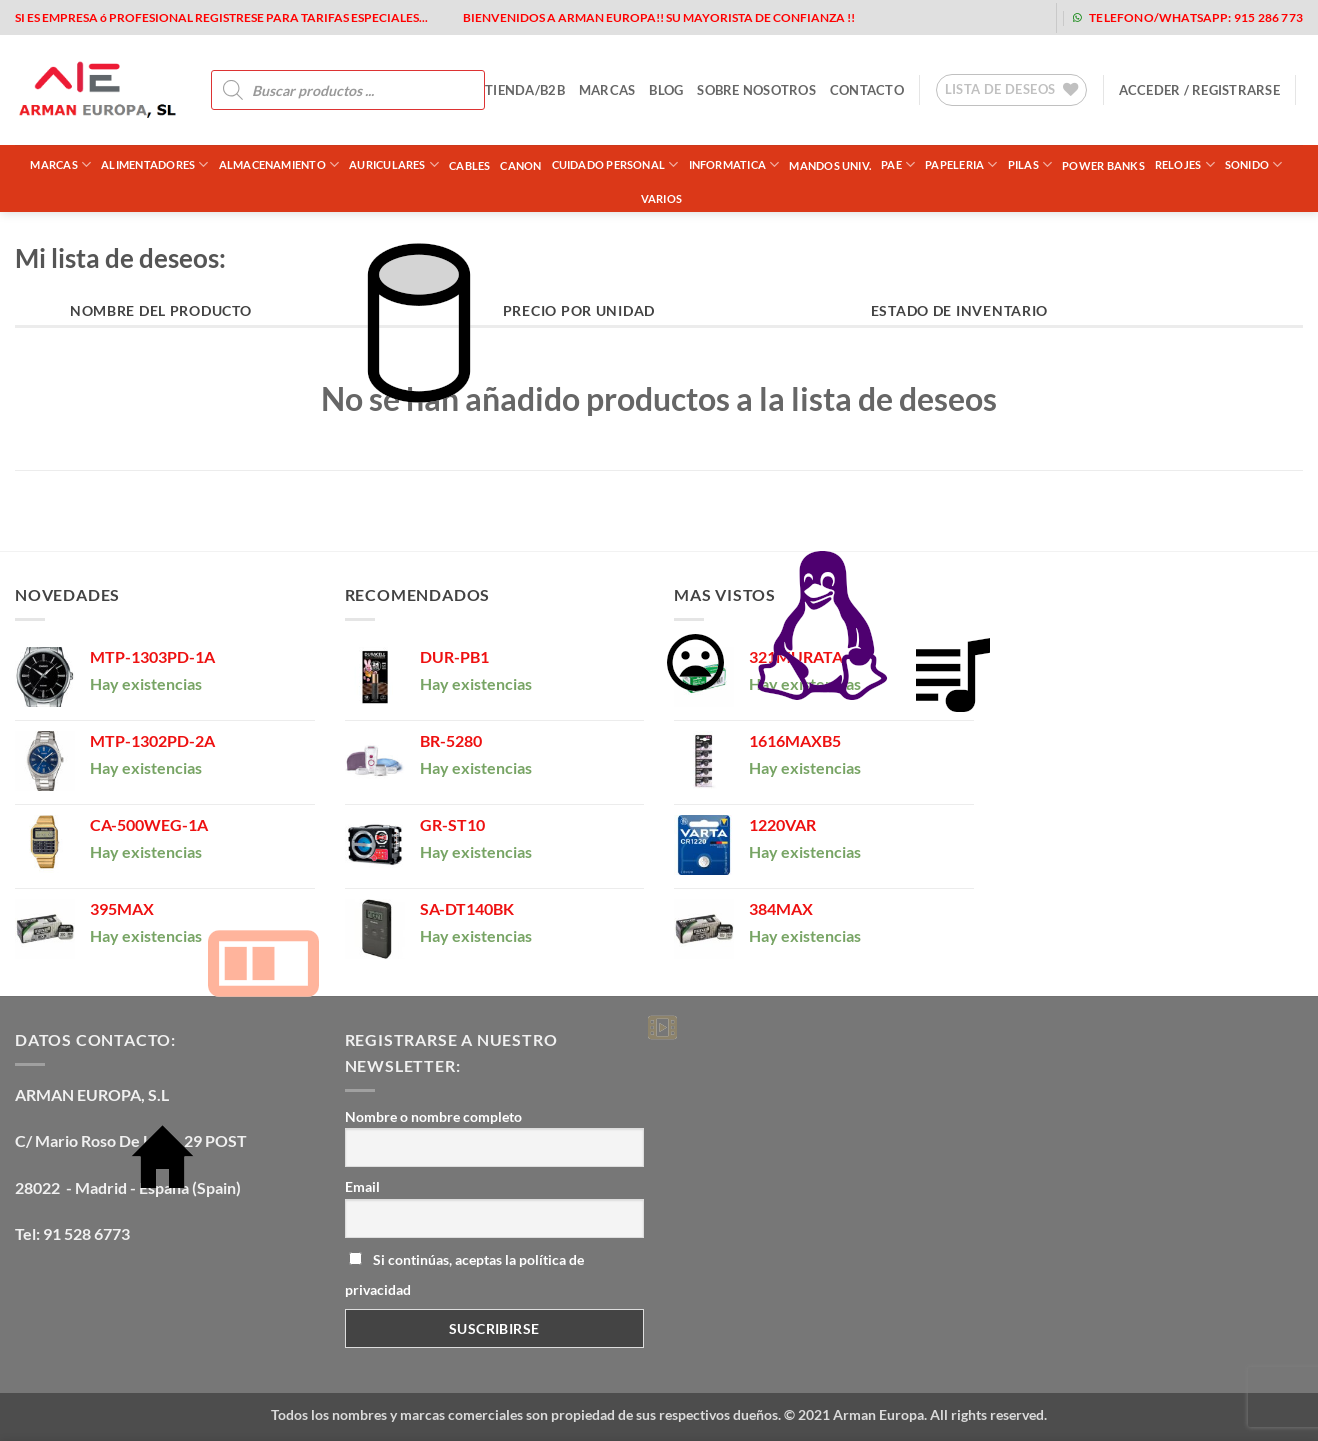 This screenshot has height=1441, width=1318. I want to click on play video or movie content, so click(662, 1027).